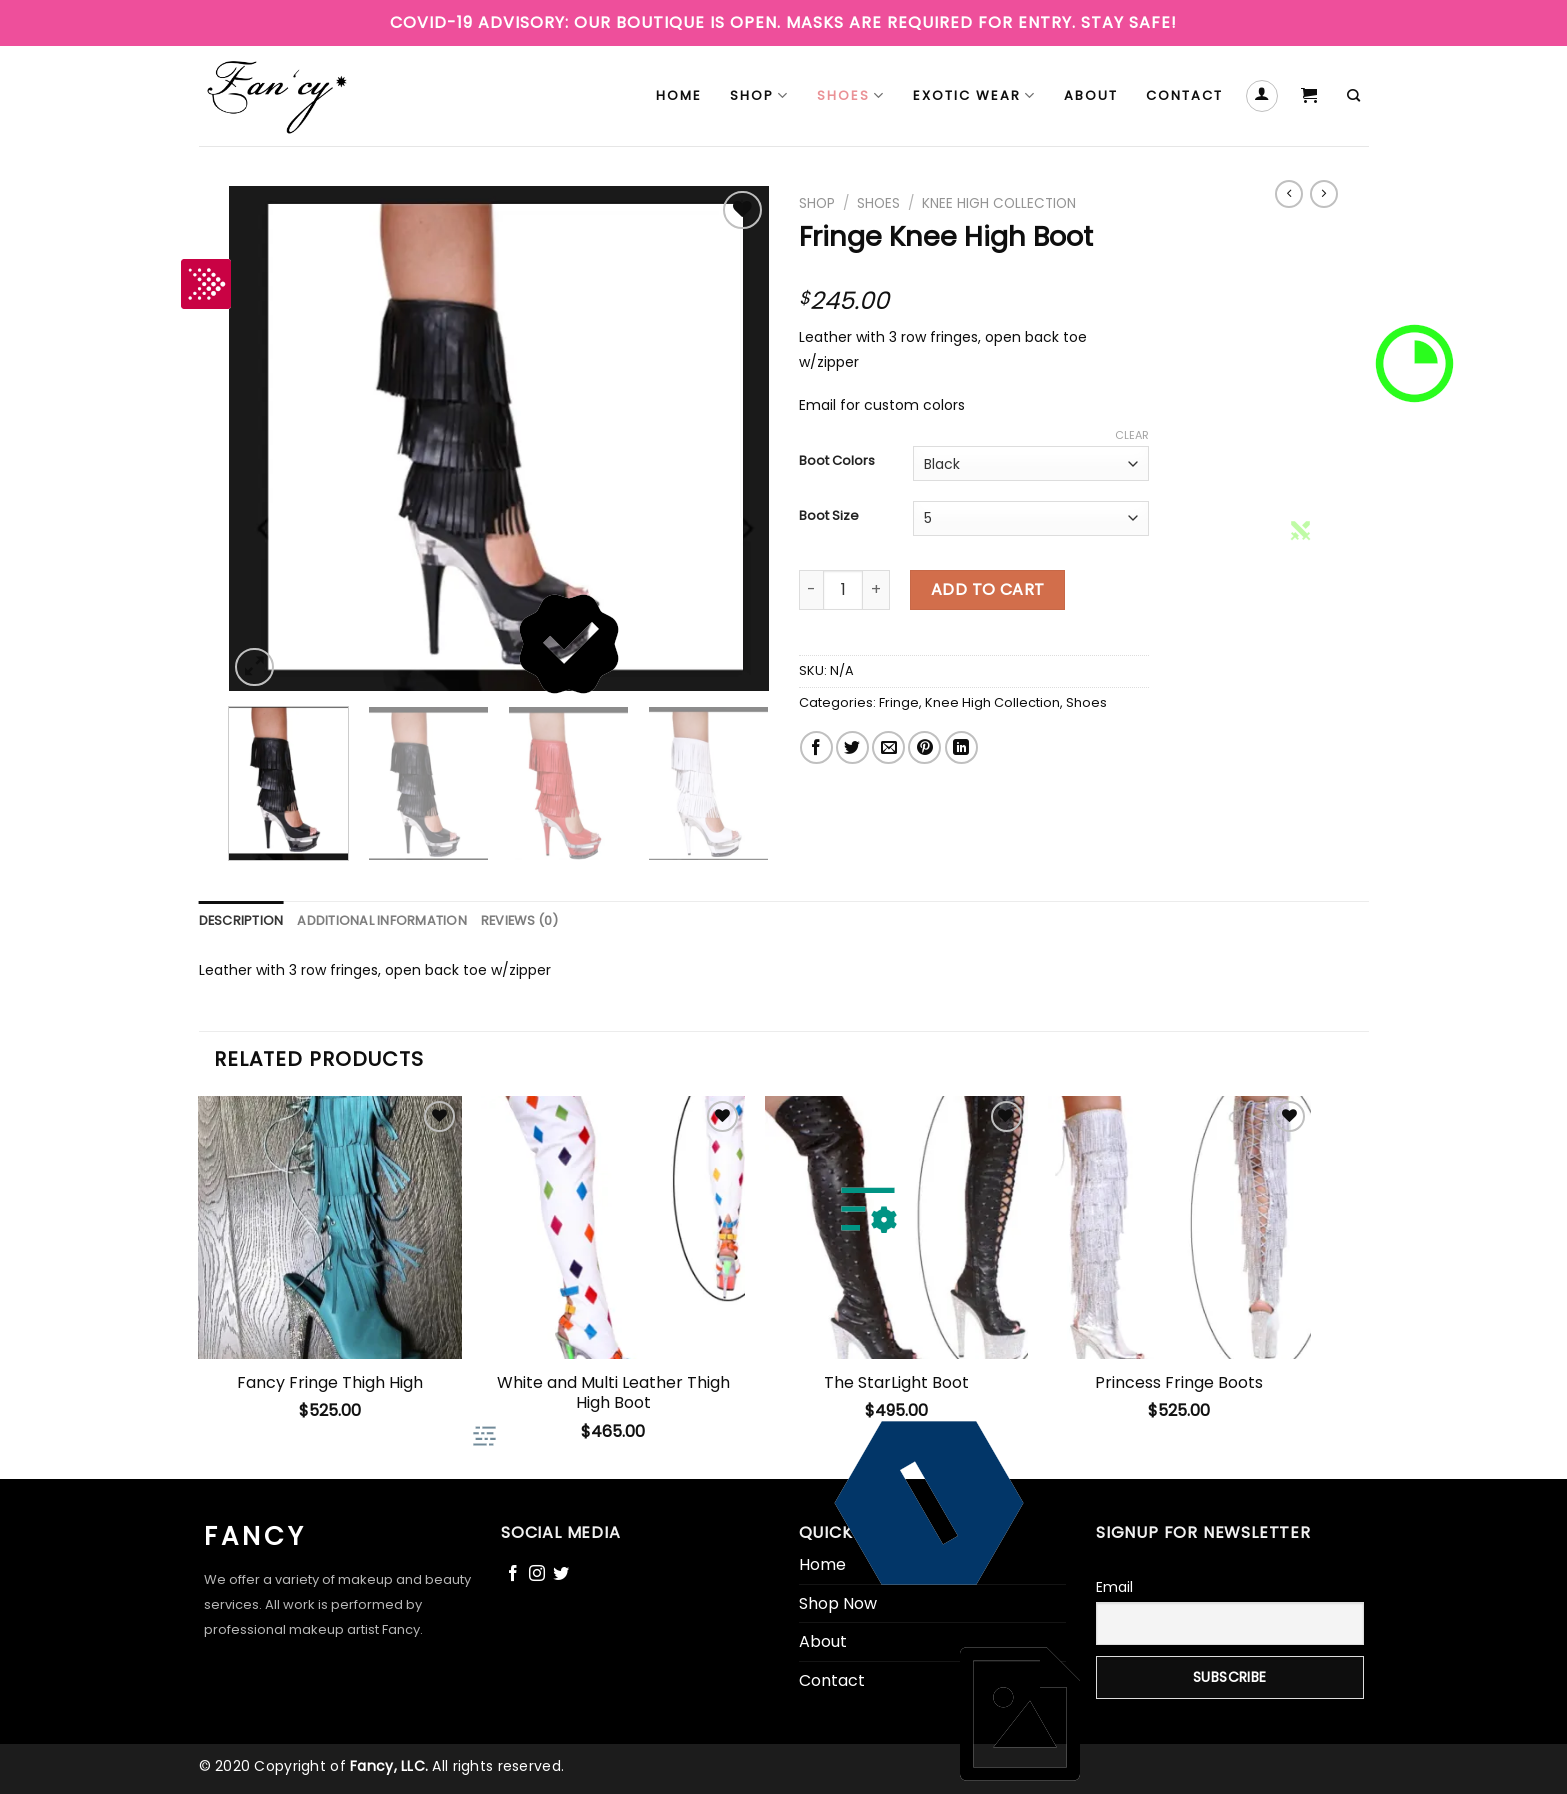  Describe the element at coordinates (206, 284) in the screenshot. I see `presto database logo` at that location.